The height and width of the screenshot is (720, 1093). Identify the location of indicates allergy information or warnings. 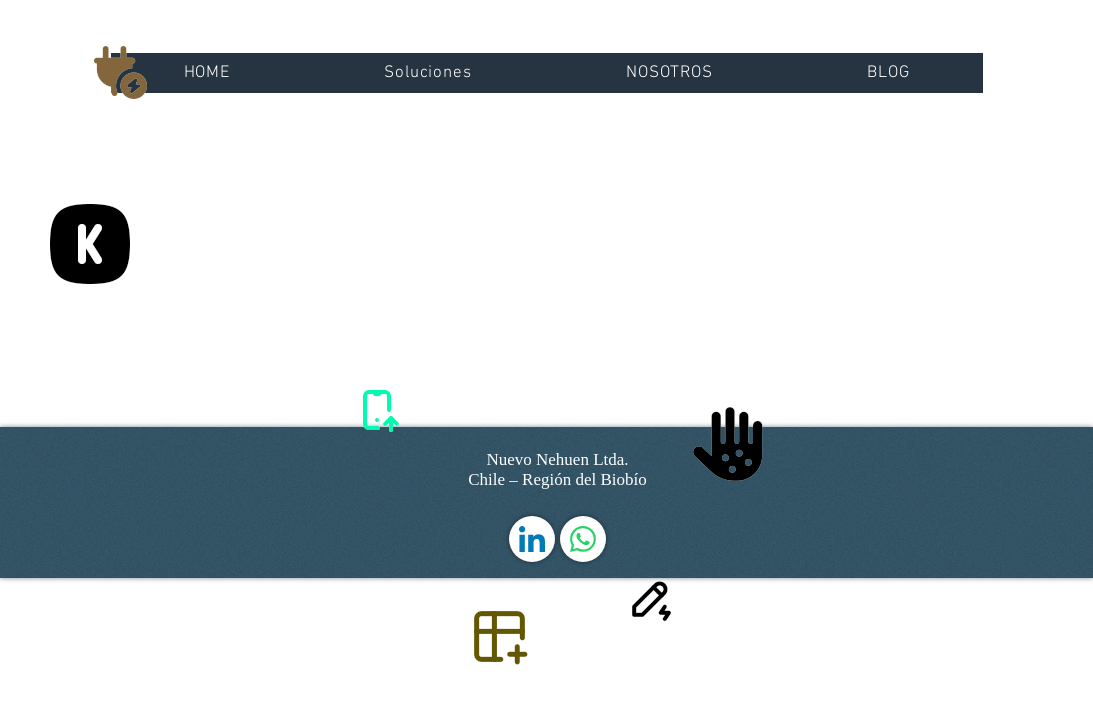
(730, 444).